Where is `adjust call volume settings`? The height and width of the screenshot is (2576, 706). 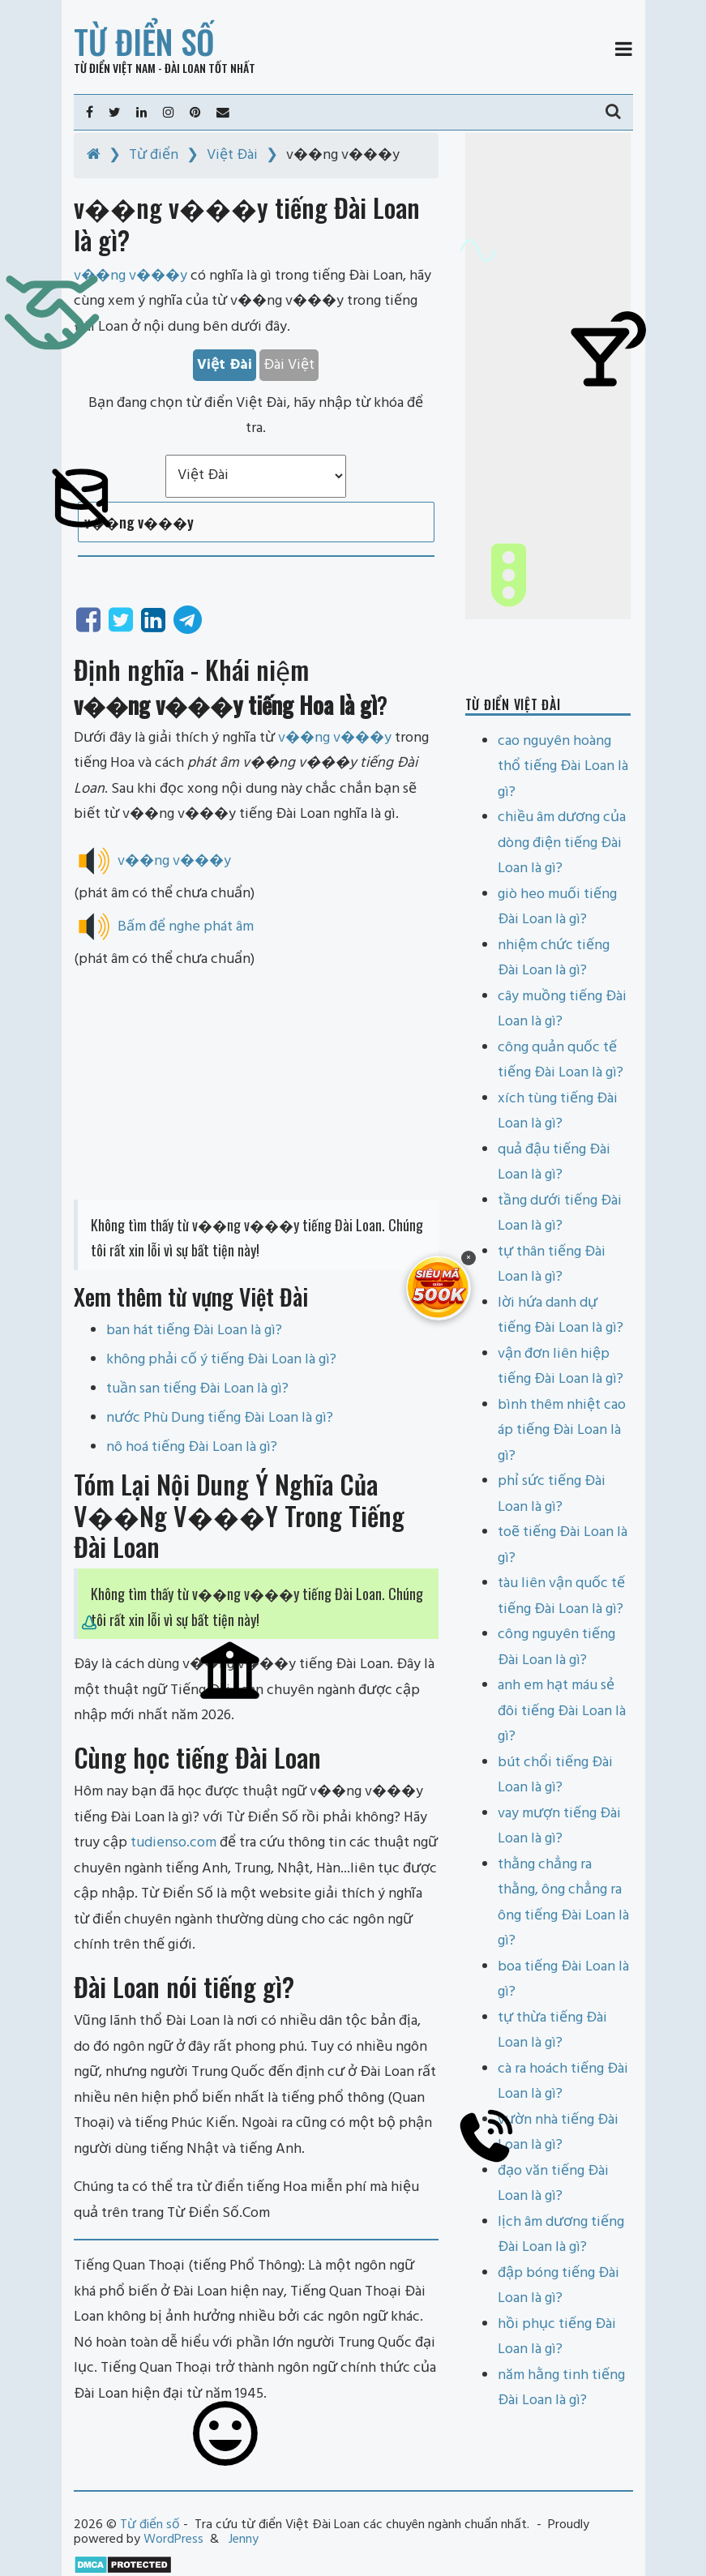
adjust call volume settings is located at coordinates (485, 2137).